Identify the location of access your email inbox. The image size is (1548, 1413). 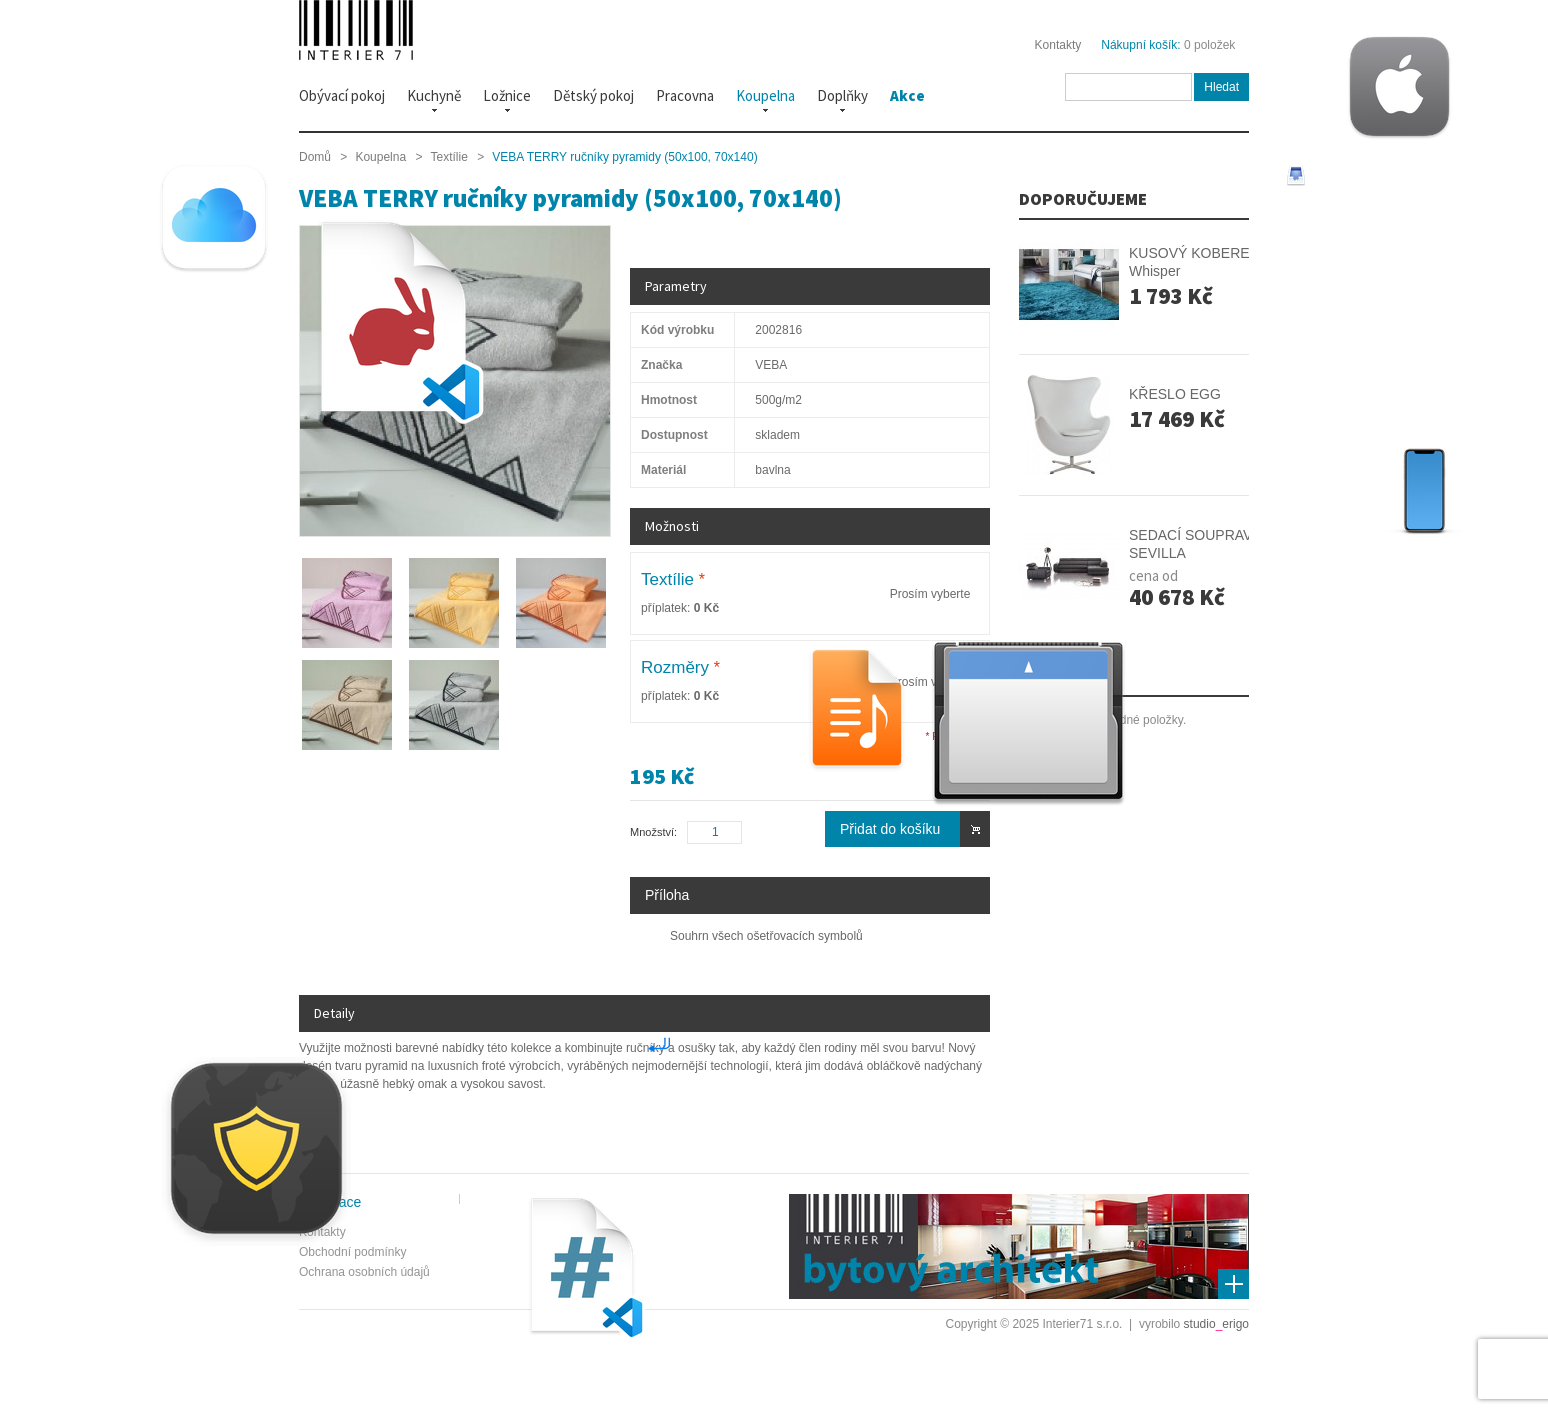
(1296, 176).